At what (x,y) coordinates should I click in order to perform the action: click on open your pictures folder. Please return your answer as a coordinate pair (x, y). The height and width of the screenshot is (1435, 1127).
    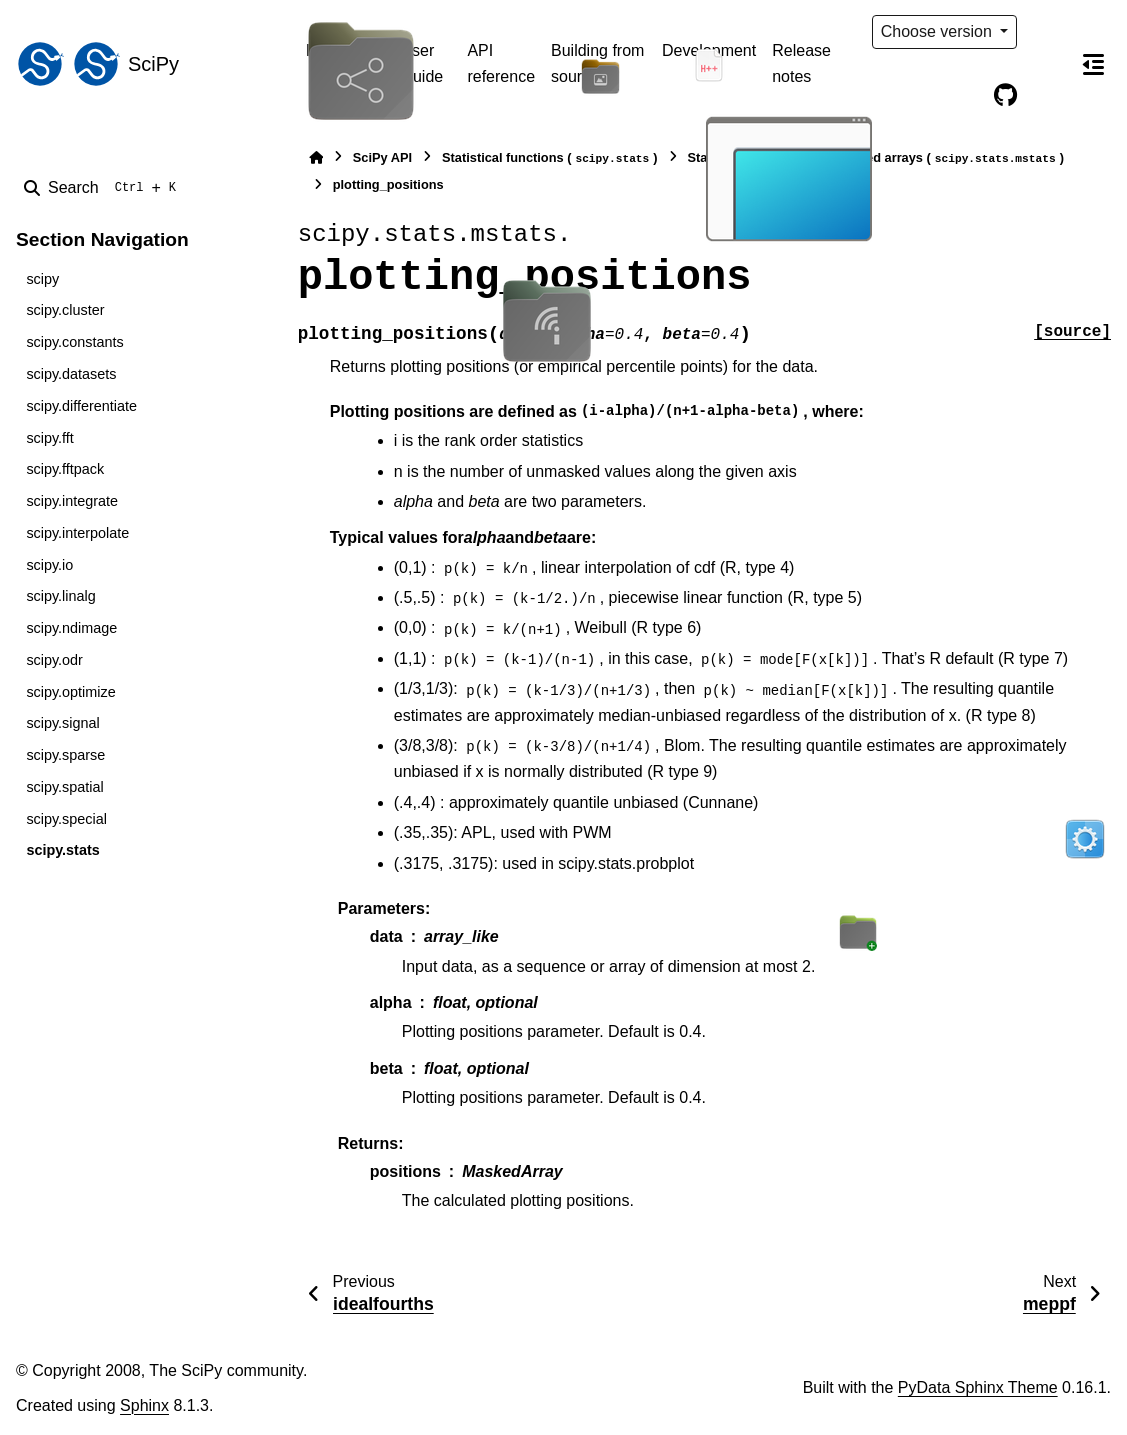
    Looking at the image, I should click on (600, 76).